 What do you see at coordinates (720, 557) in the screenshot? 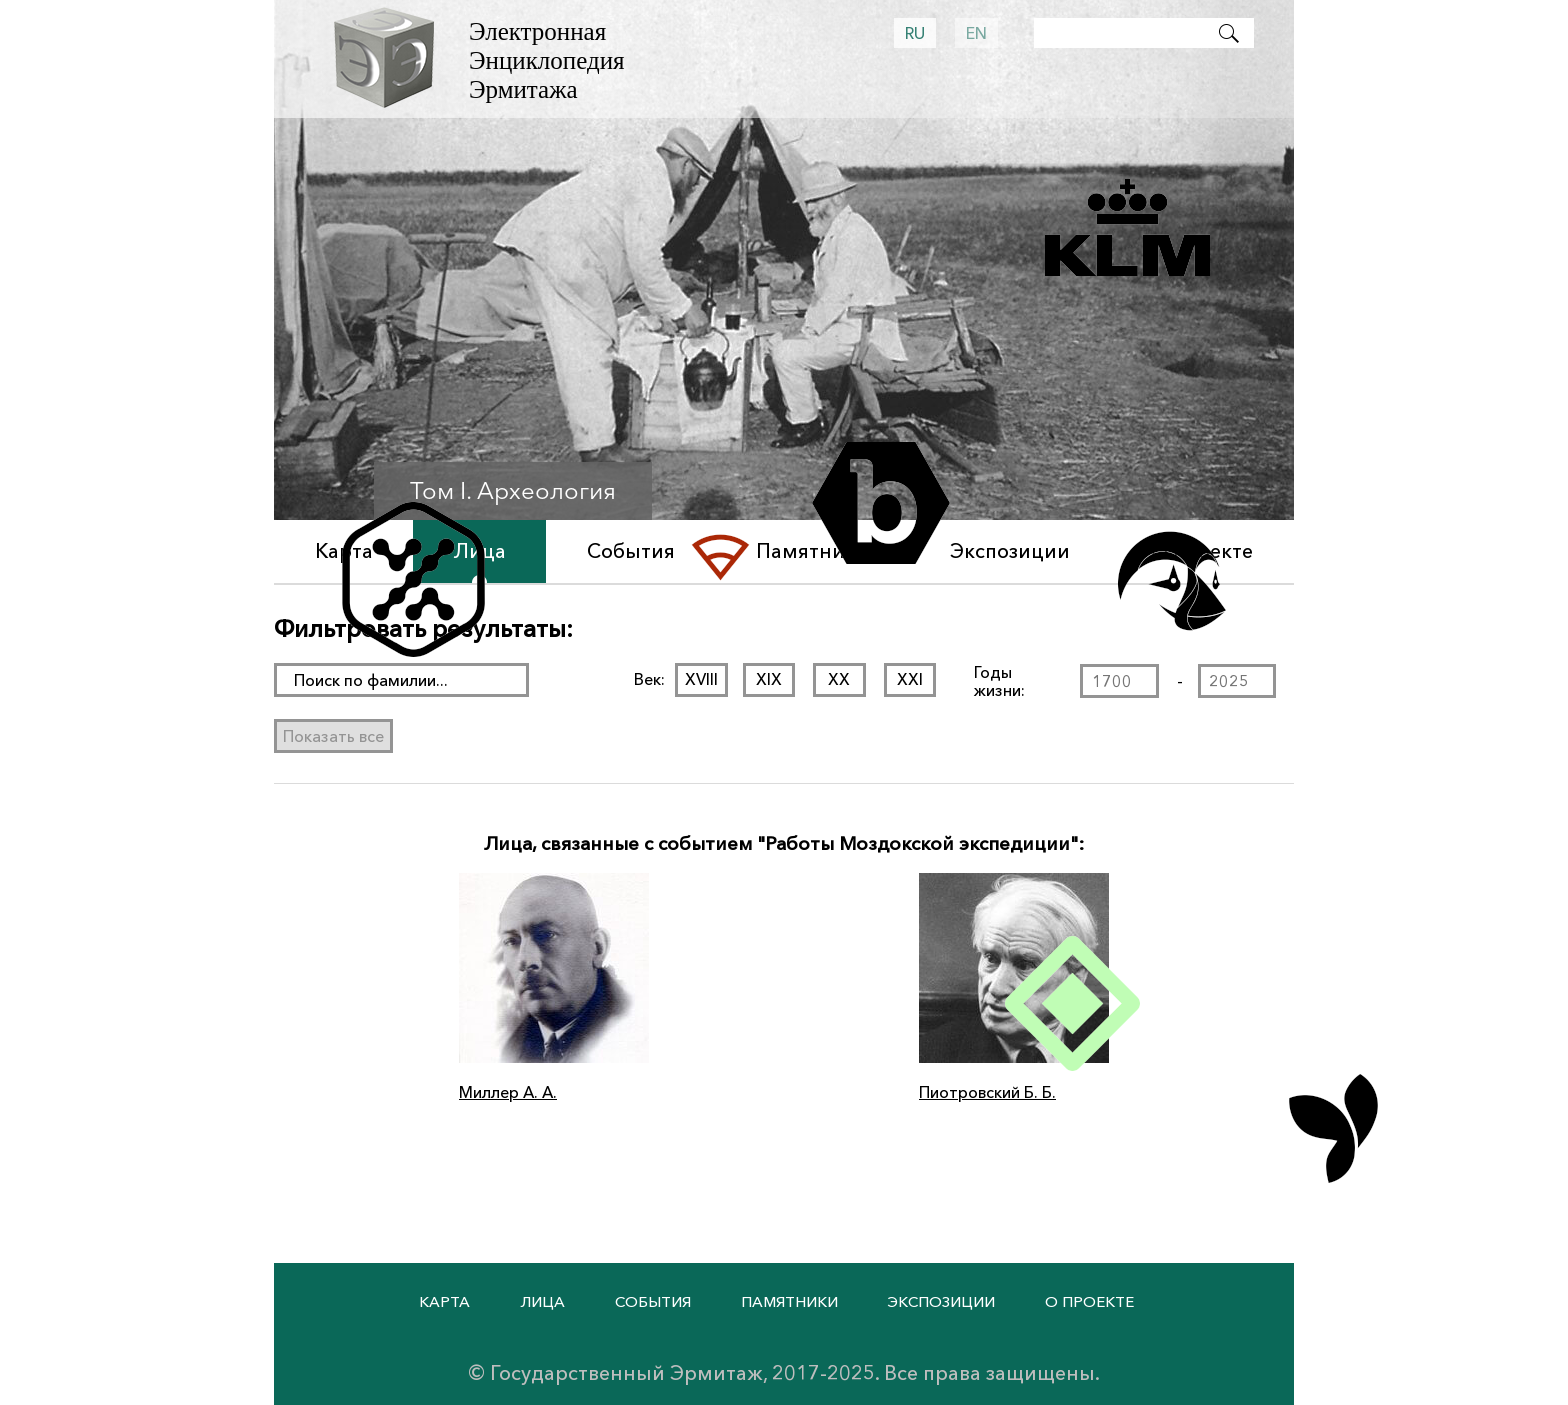
I see `indicates weak wifi signal strength` at bounding box center [720, 557].